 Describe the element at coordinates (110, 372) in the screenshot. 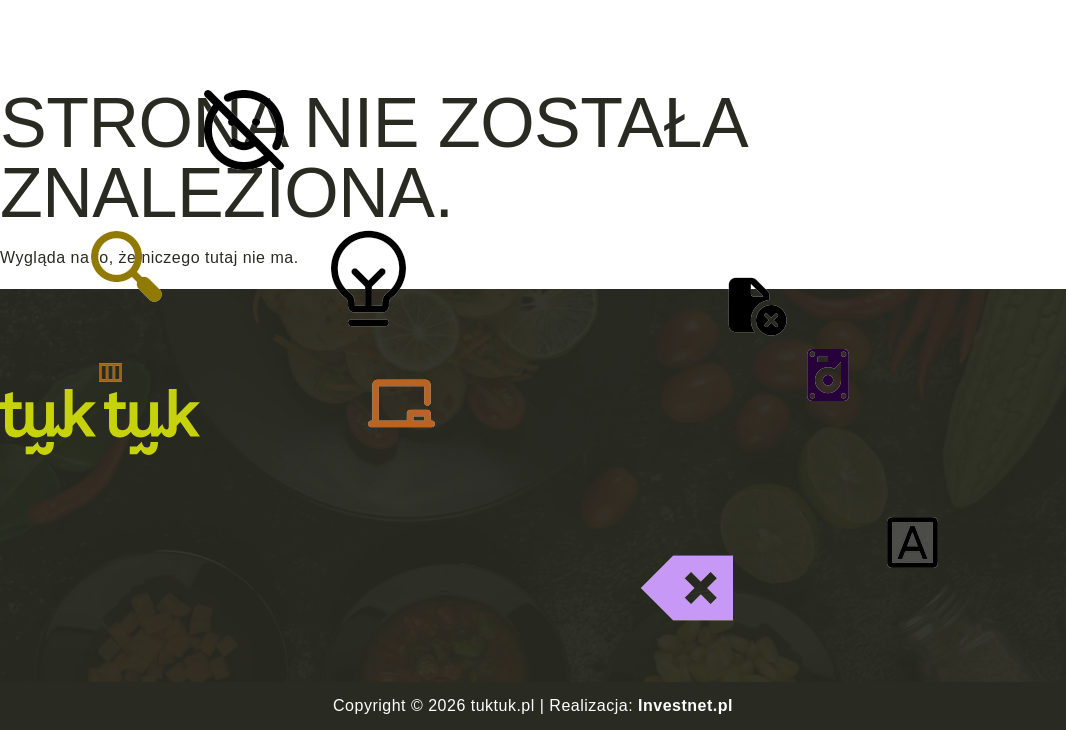

I see `switch to column view layout` at that location.